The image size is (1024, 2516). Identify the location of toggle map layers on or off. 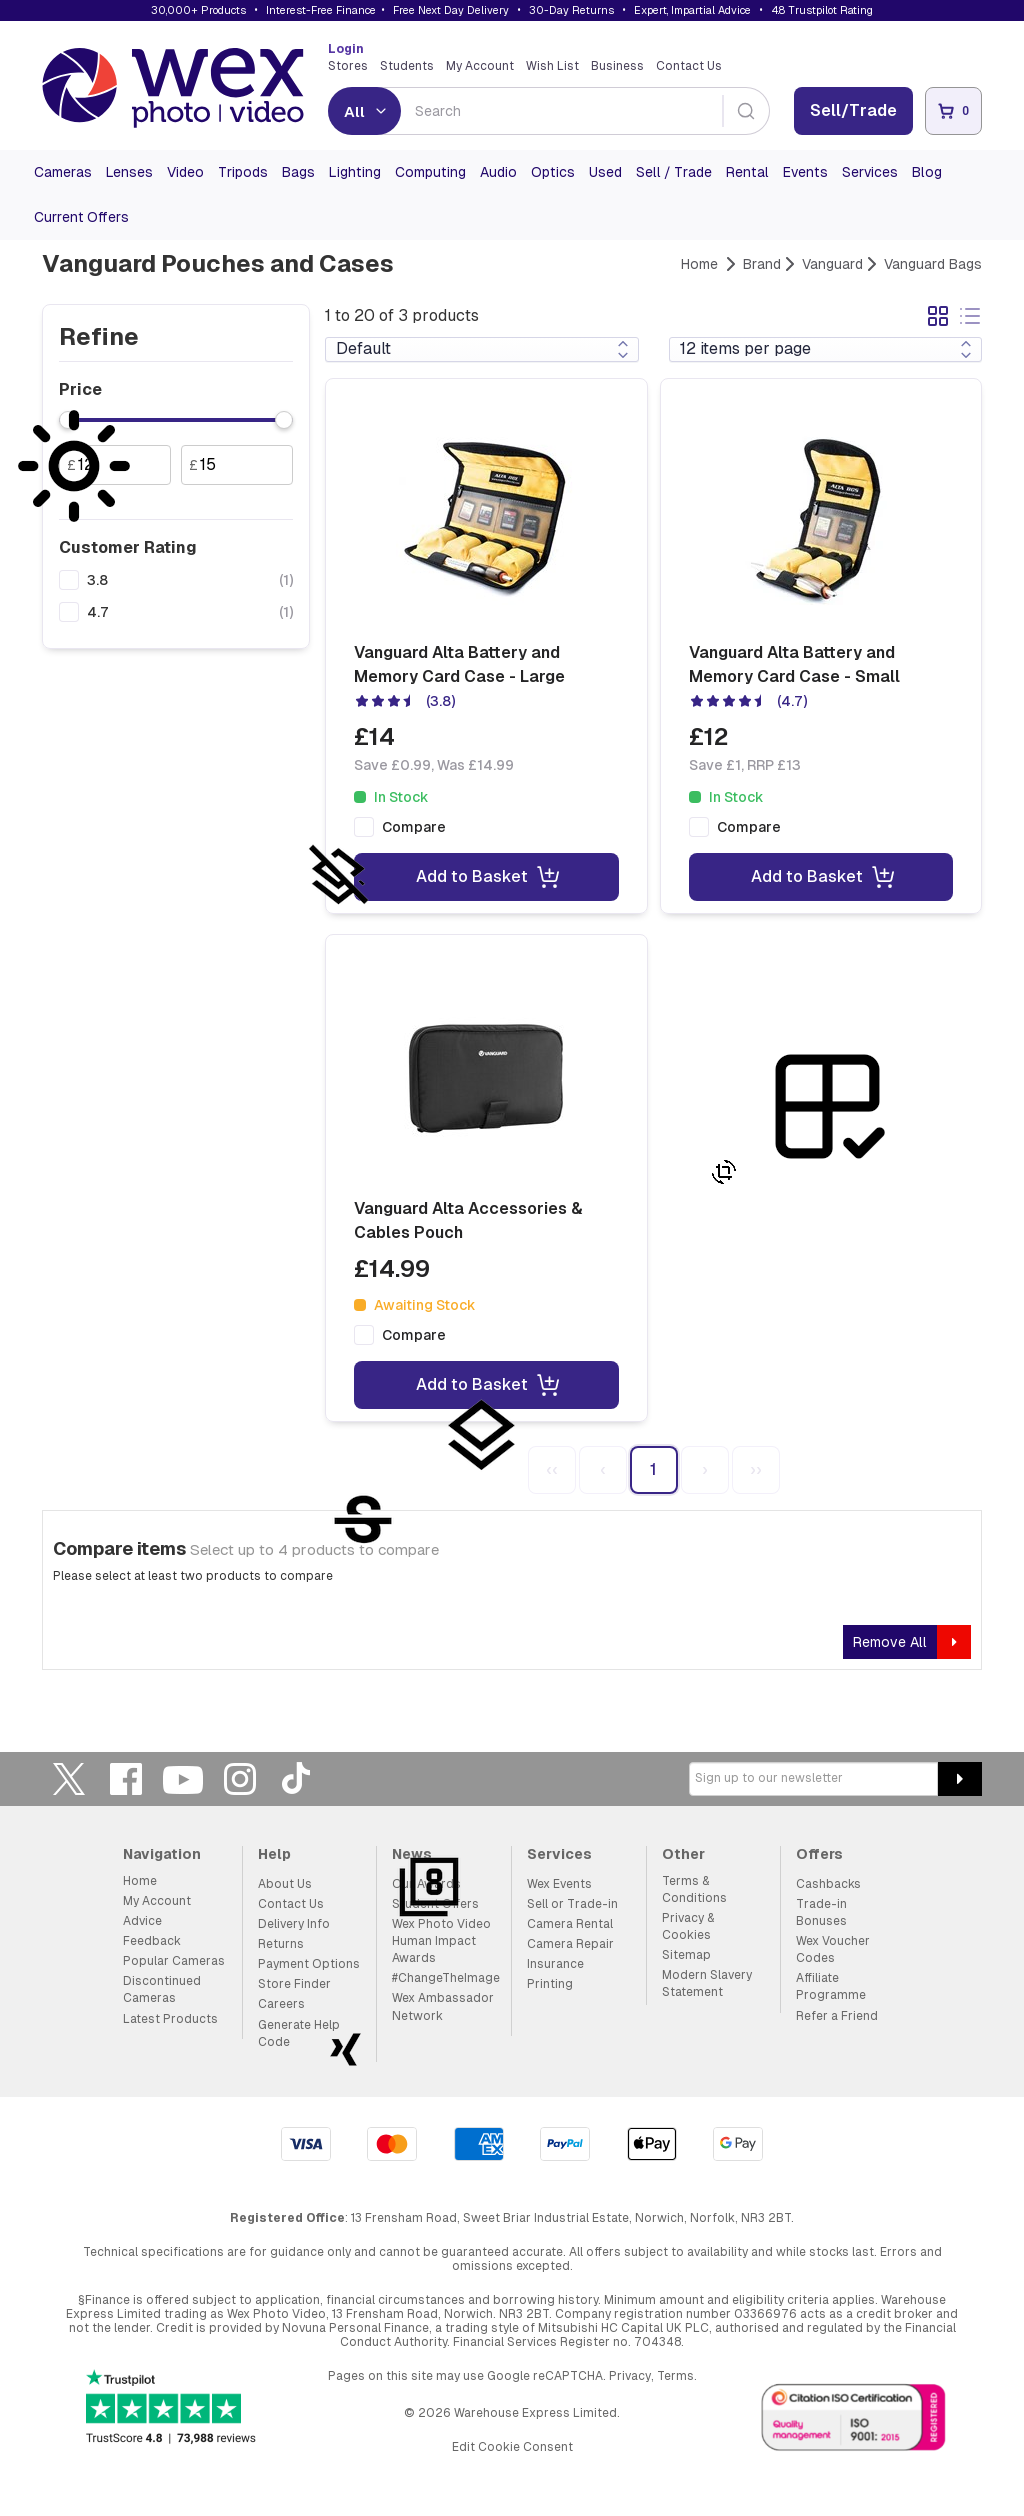
(481, 1436).